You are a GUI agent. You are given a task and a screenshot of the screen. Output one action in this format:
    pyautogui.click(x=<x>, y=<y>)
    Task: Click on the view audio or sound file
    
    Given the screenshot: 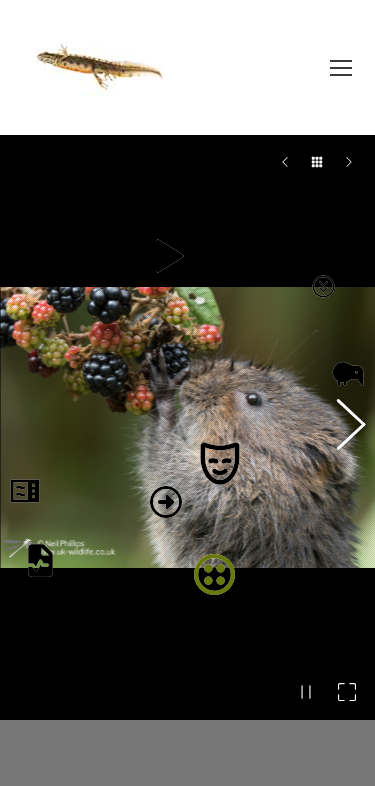 What is the action you would take?
    pyautogui.click(x=40, y=560)
    